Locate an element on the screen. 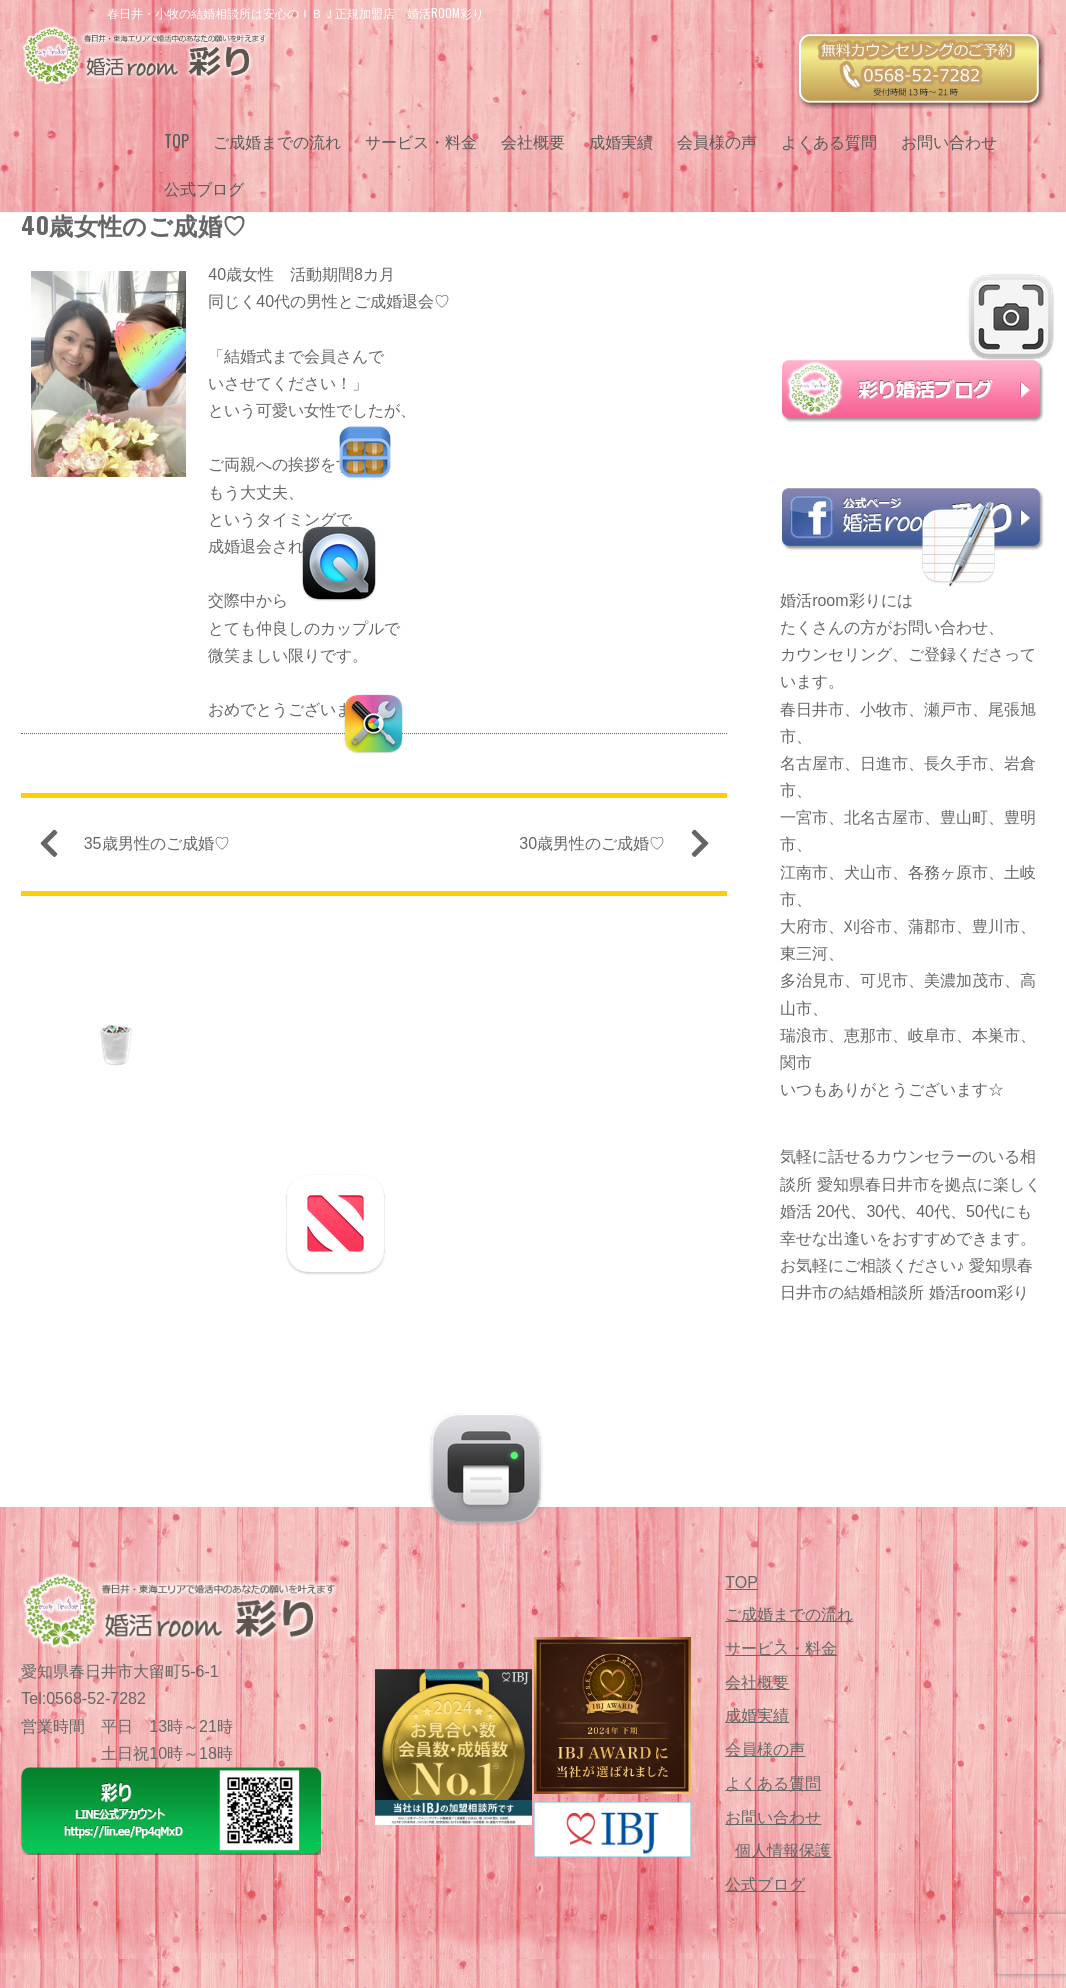 Image resolution: width=1066 pixels, height=1988 pixels. open print center to manage print jobs is located at coordinates (486, 1468).